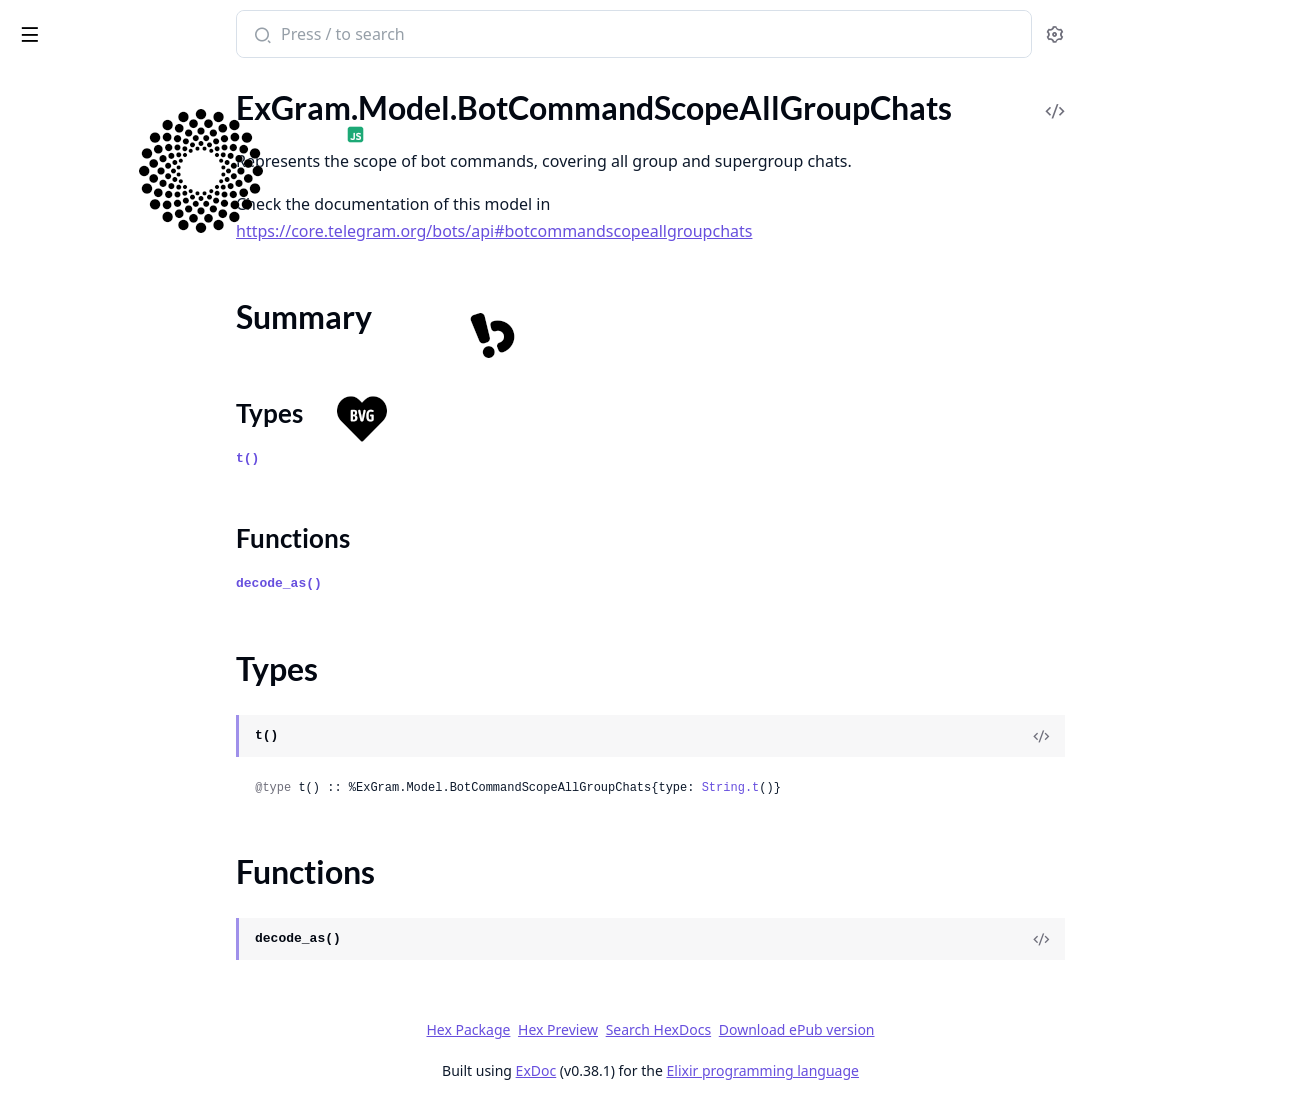  I want to click on javascript programming language logo, so click(355, 134).